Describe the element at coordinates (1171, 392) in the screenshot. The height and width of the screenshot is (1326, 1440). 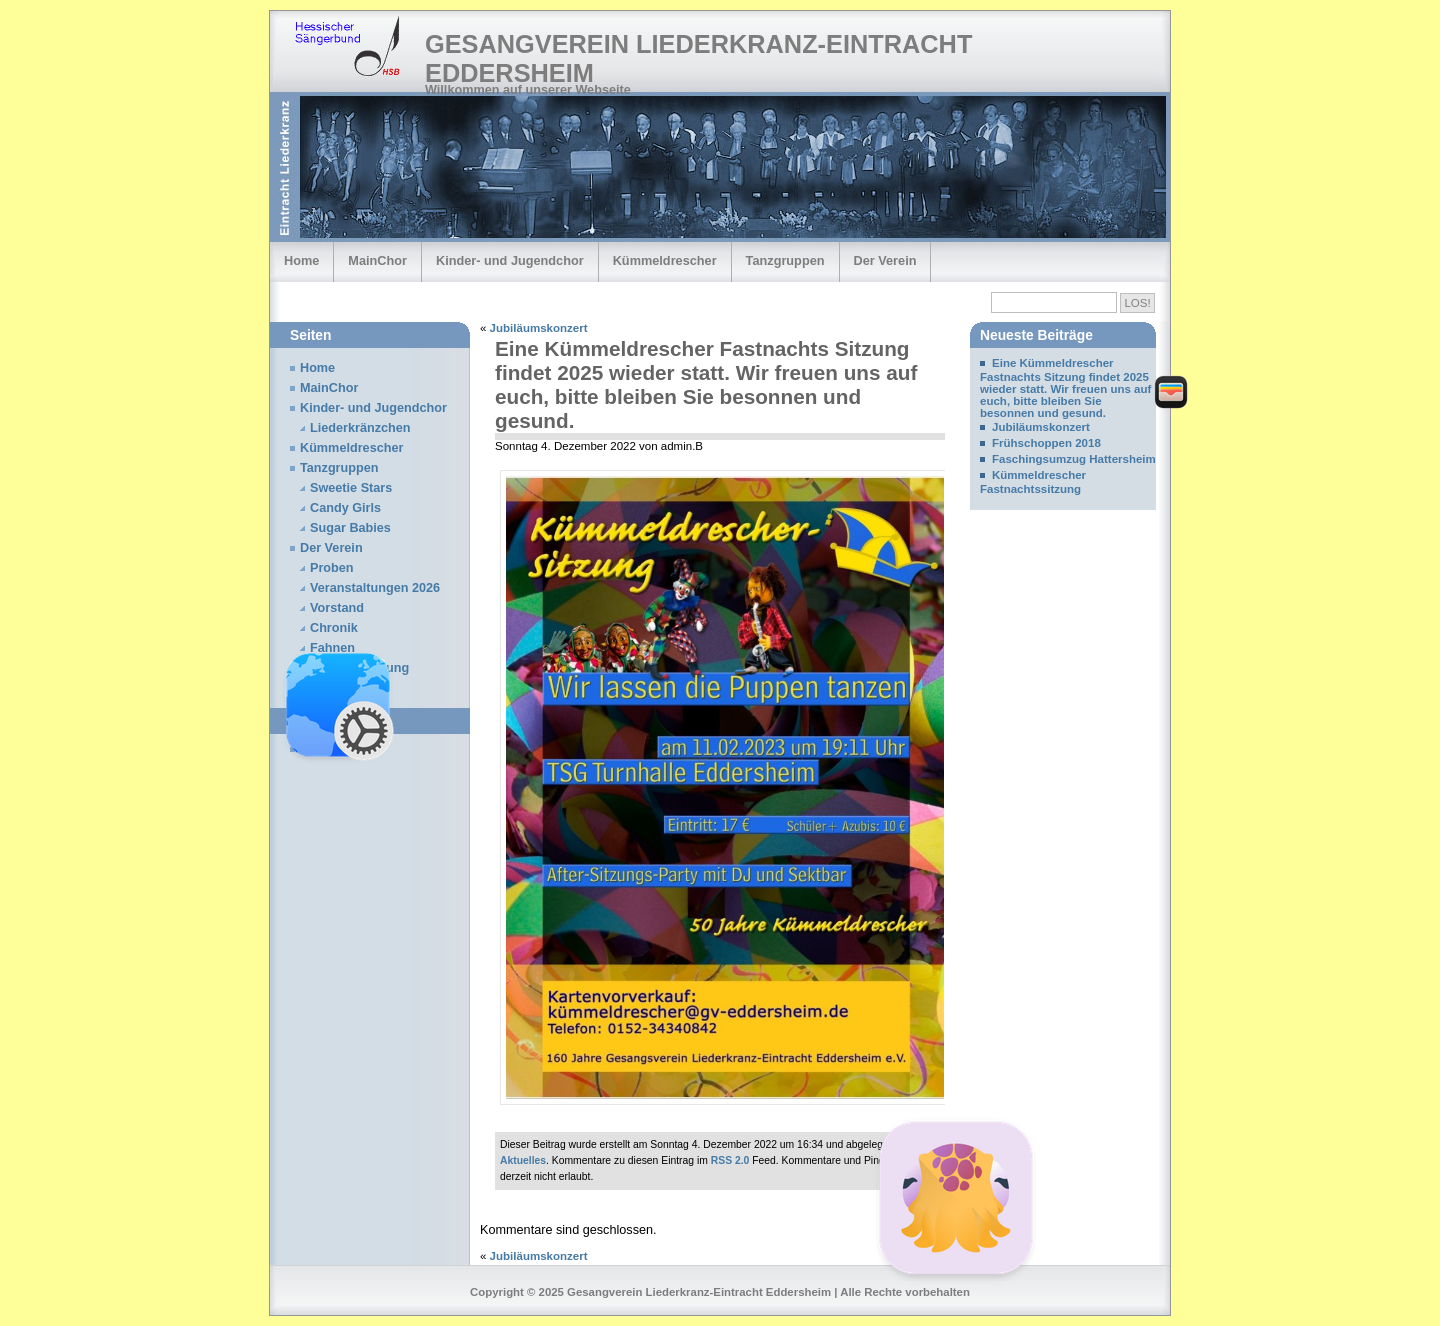
I see `open apple wallet app` at that location.